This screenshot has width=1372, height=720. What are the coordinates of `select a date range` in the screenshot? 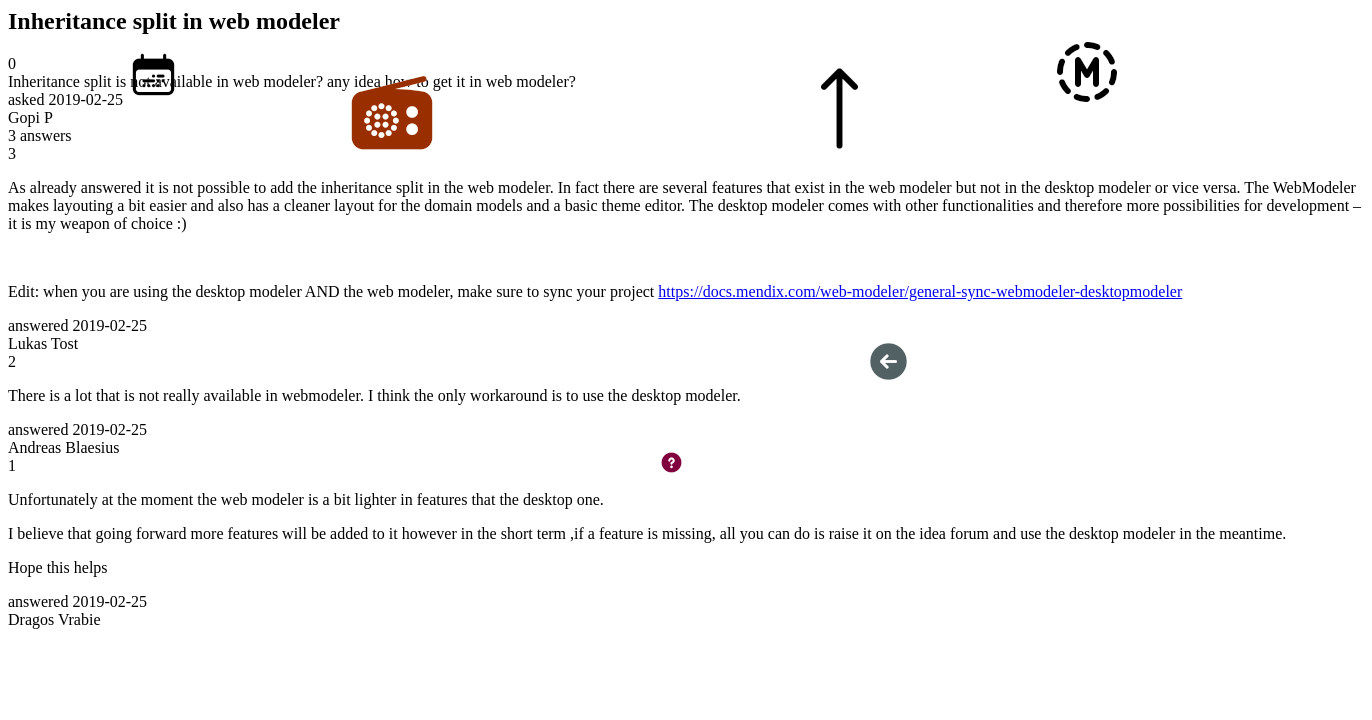 It's located at (153, 74).